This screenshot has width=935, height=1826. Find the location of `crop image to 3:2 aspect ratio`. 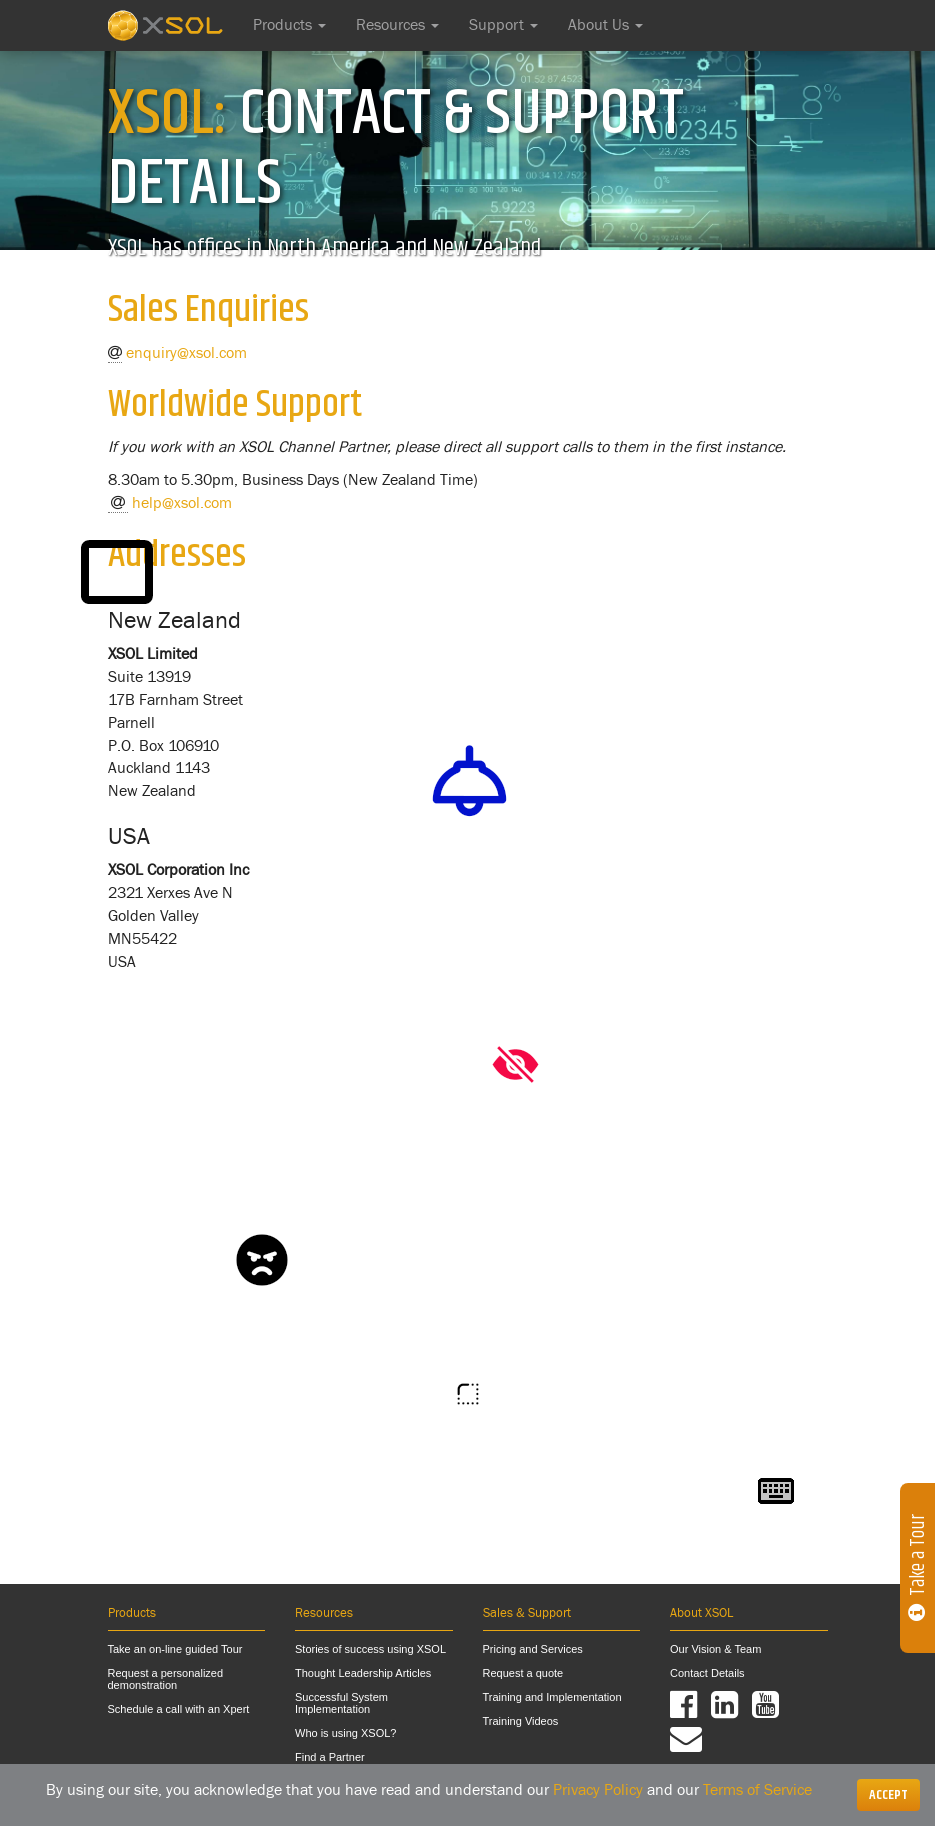

crop image to 3:2 aspect ratio is located at coordinates (117, 572).